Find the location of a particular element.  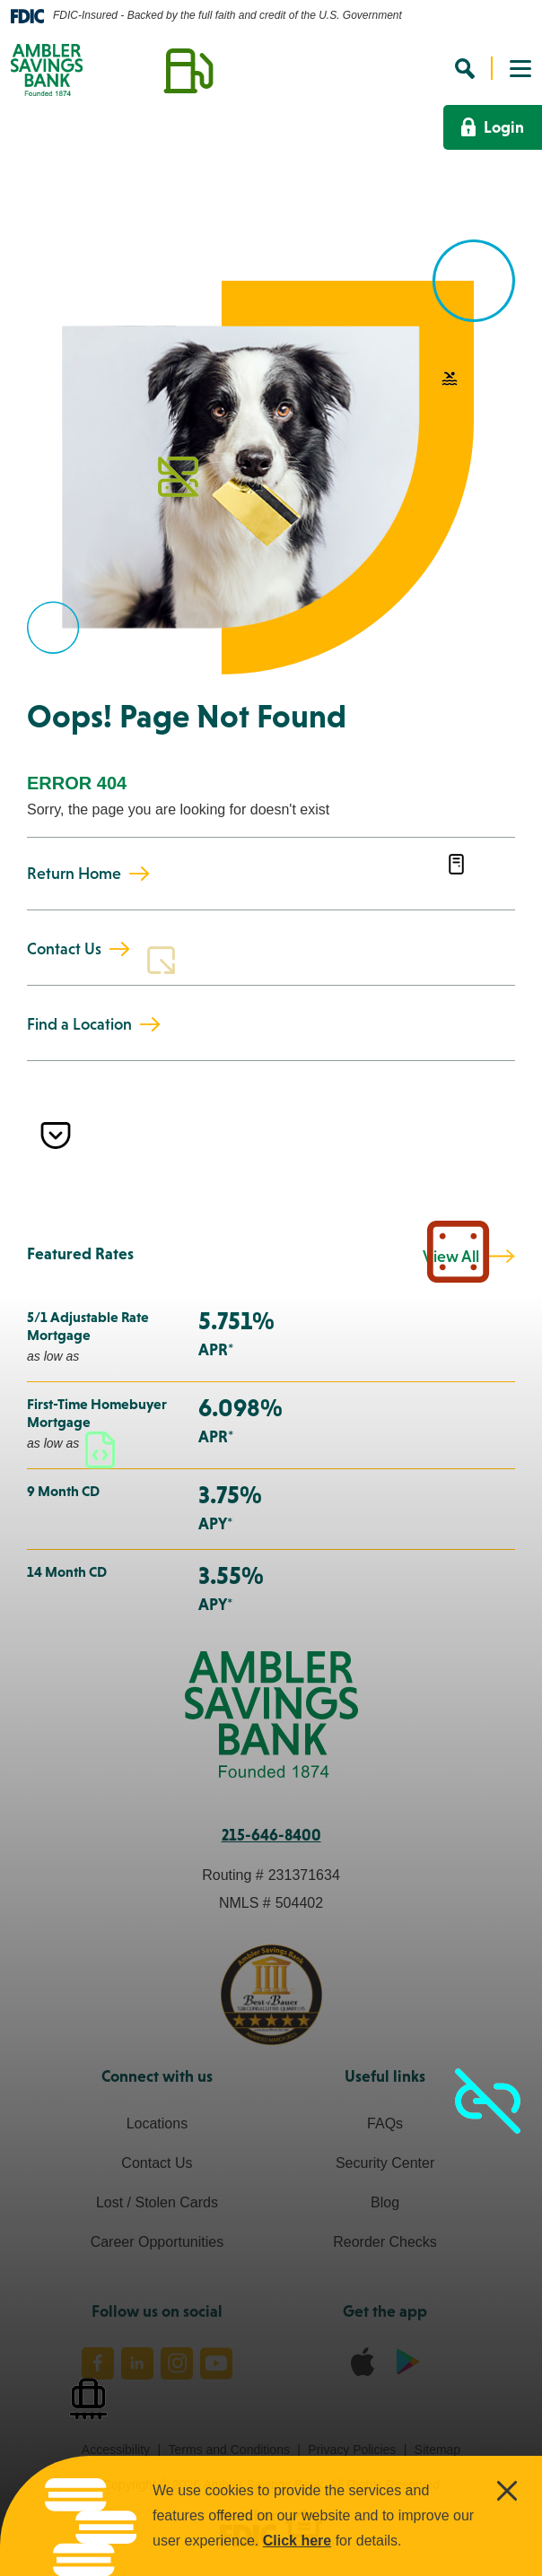

unlink or disconnect items is located at coordinates (487, 2101).